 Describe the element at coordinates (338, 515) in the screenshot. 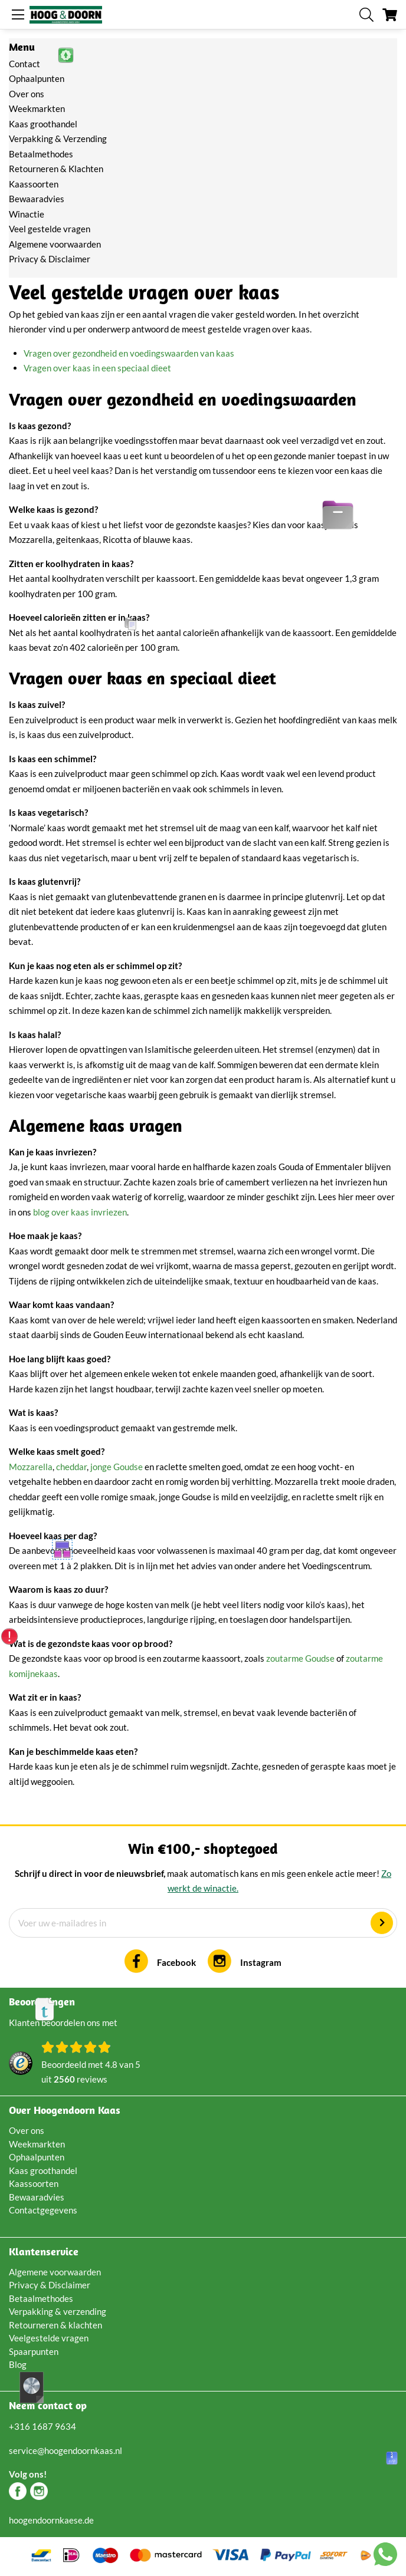

I see `open the file manager application` at that location.